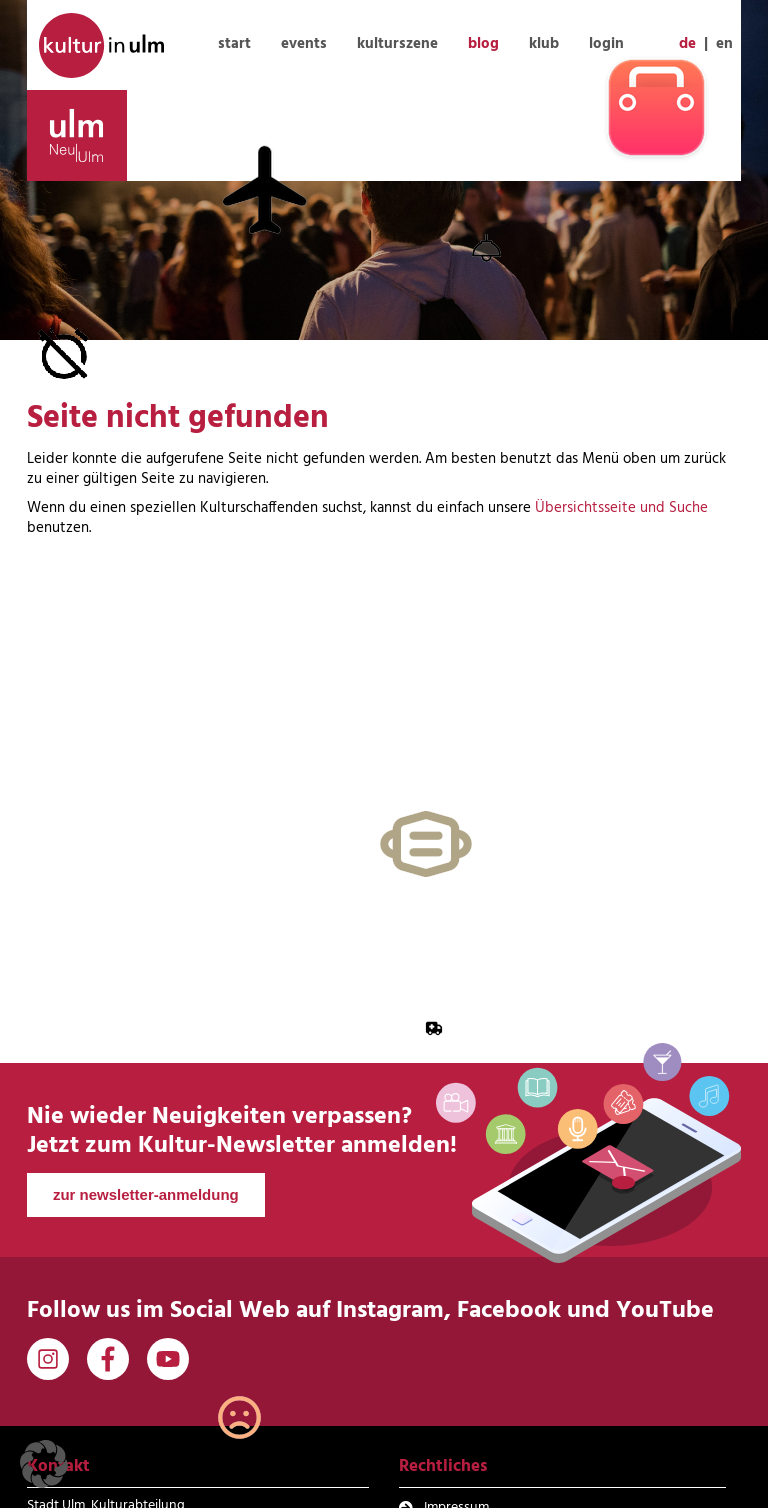 This screenshot has width=768, height=1508. What do you see at coordinates (656, 107) in the screenshot?
I see `access system utilities and tools` at bounding box center [656, 107].